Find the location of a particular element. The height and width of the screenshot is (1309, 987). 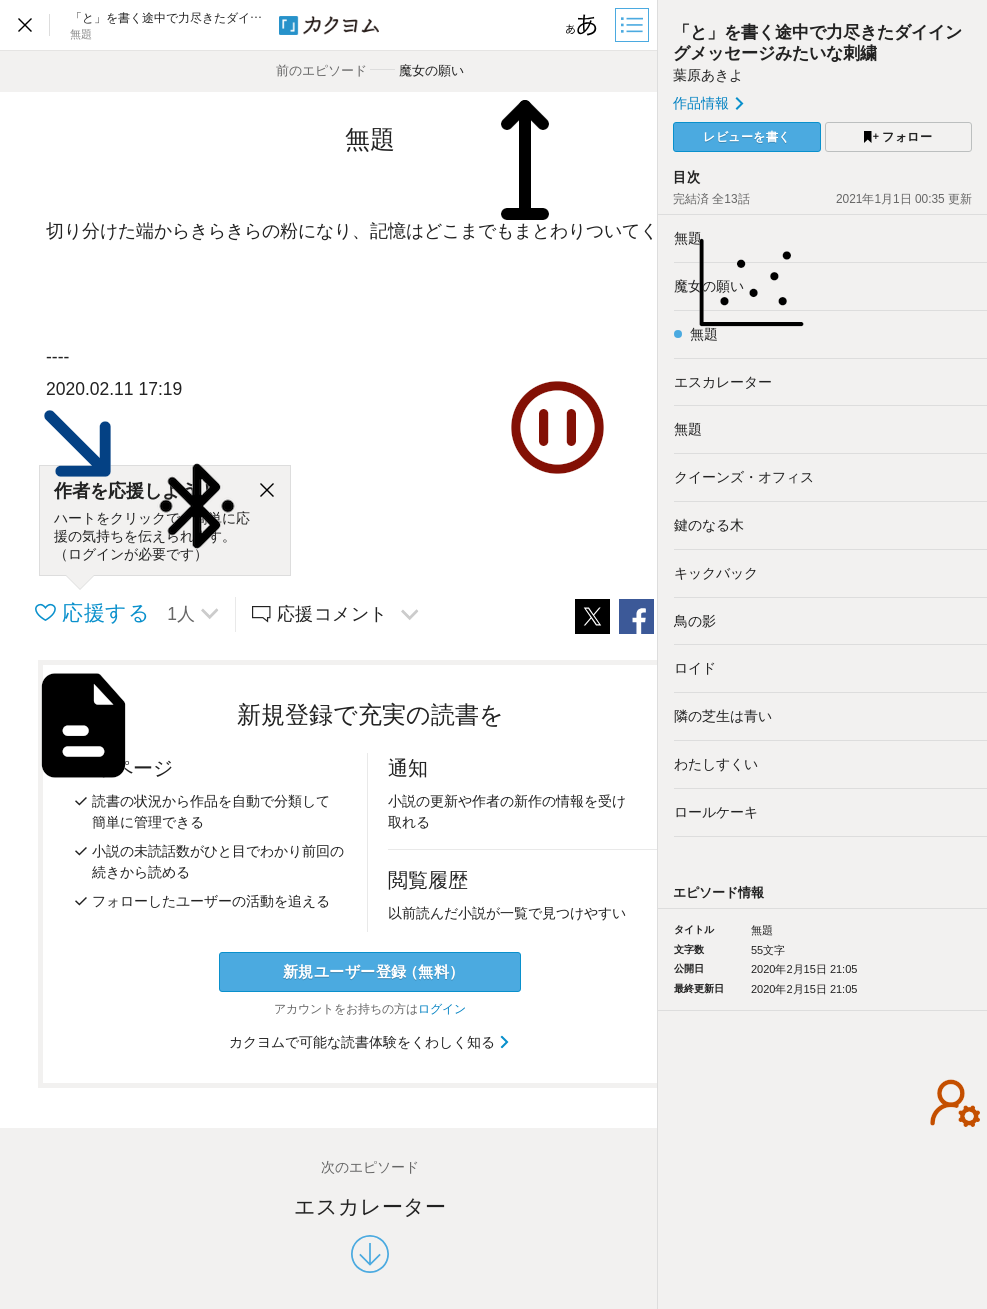

pause media playback is located at coordinates (557, 427).